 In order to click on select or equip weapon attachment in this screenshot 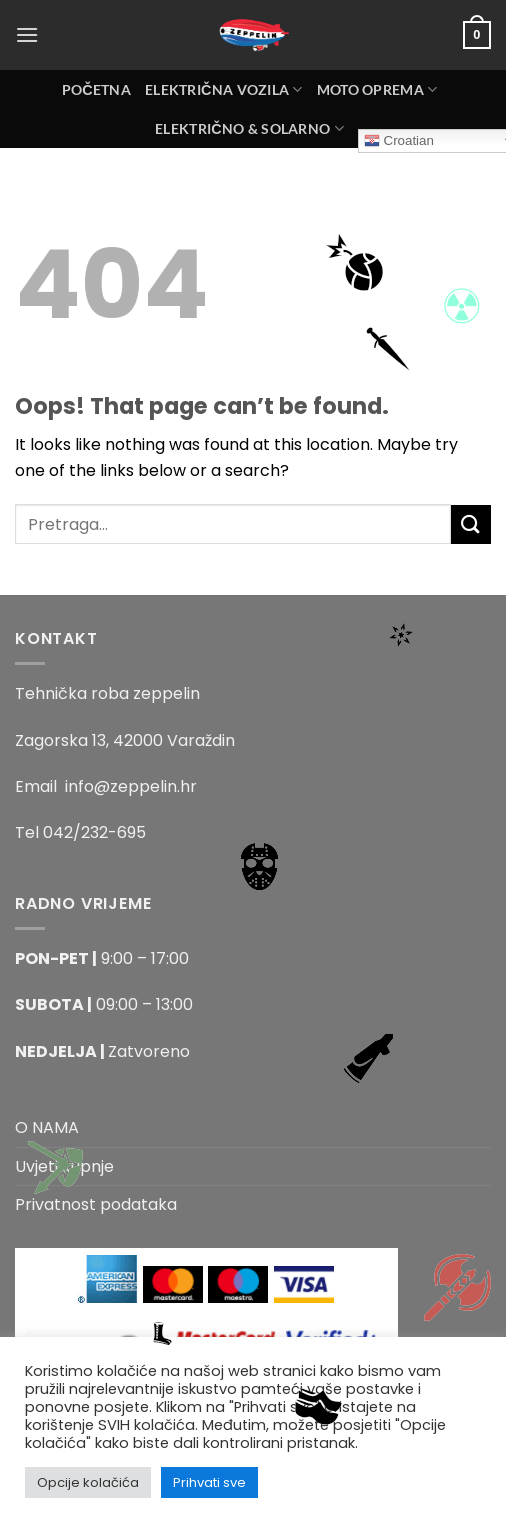, I will do `click(368, 1058)`.